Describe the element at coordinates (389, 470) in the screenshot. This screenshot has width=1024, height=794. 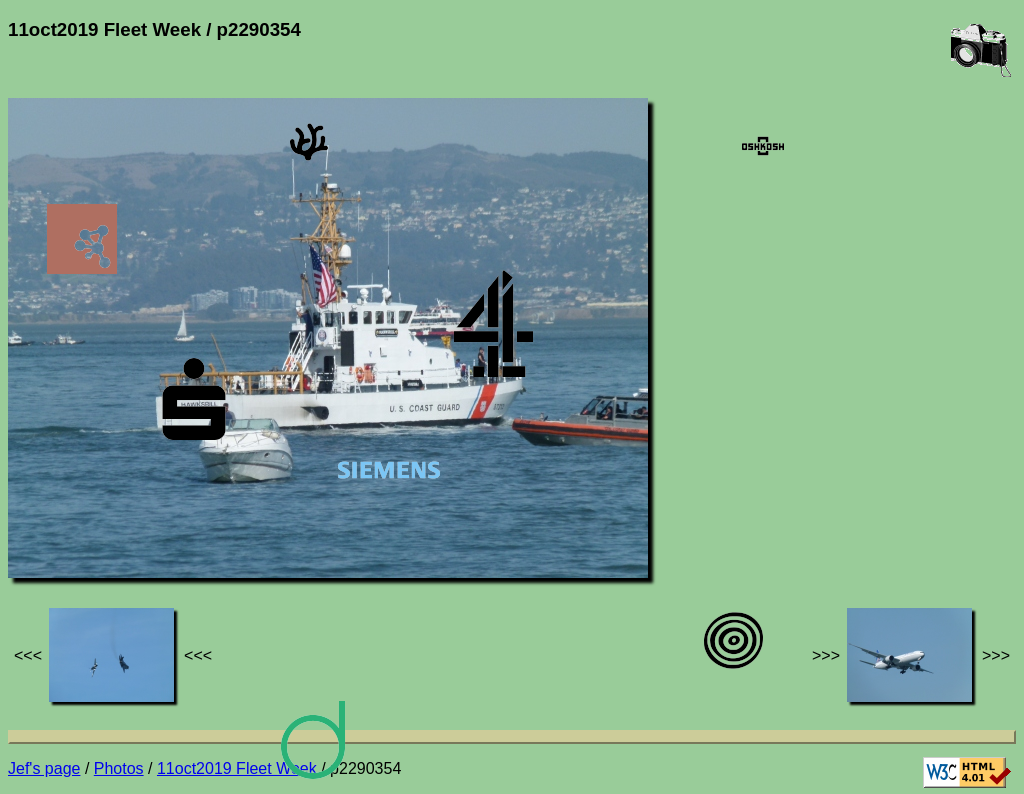
I see `Siemens company logo` at that location.